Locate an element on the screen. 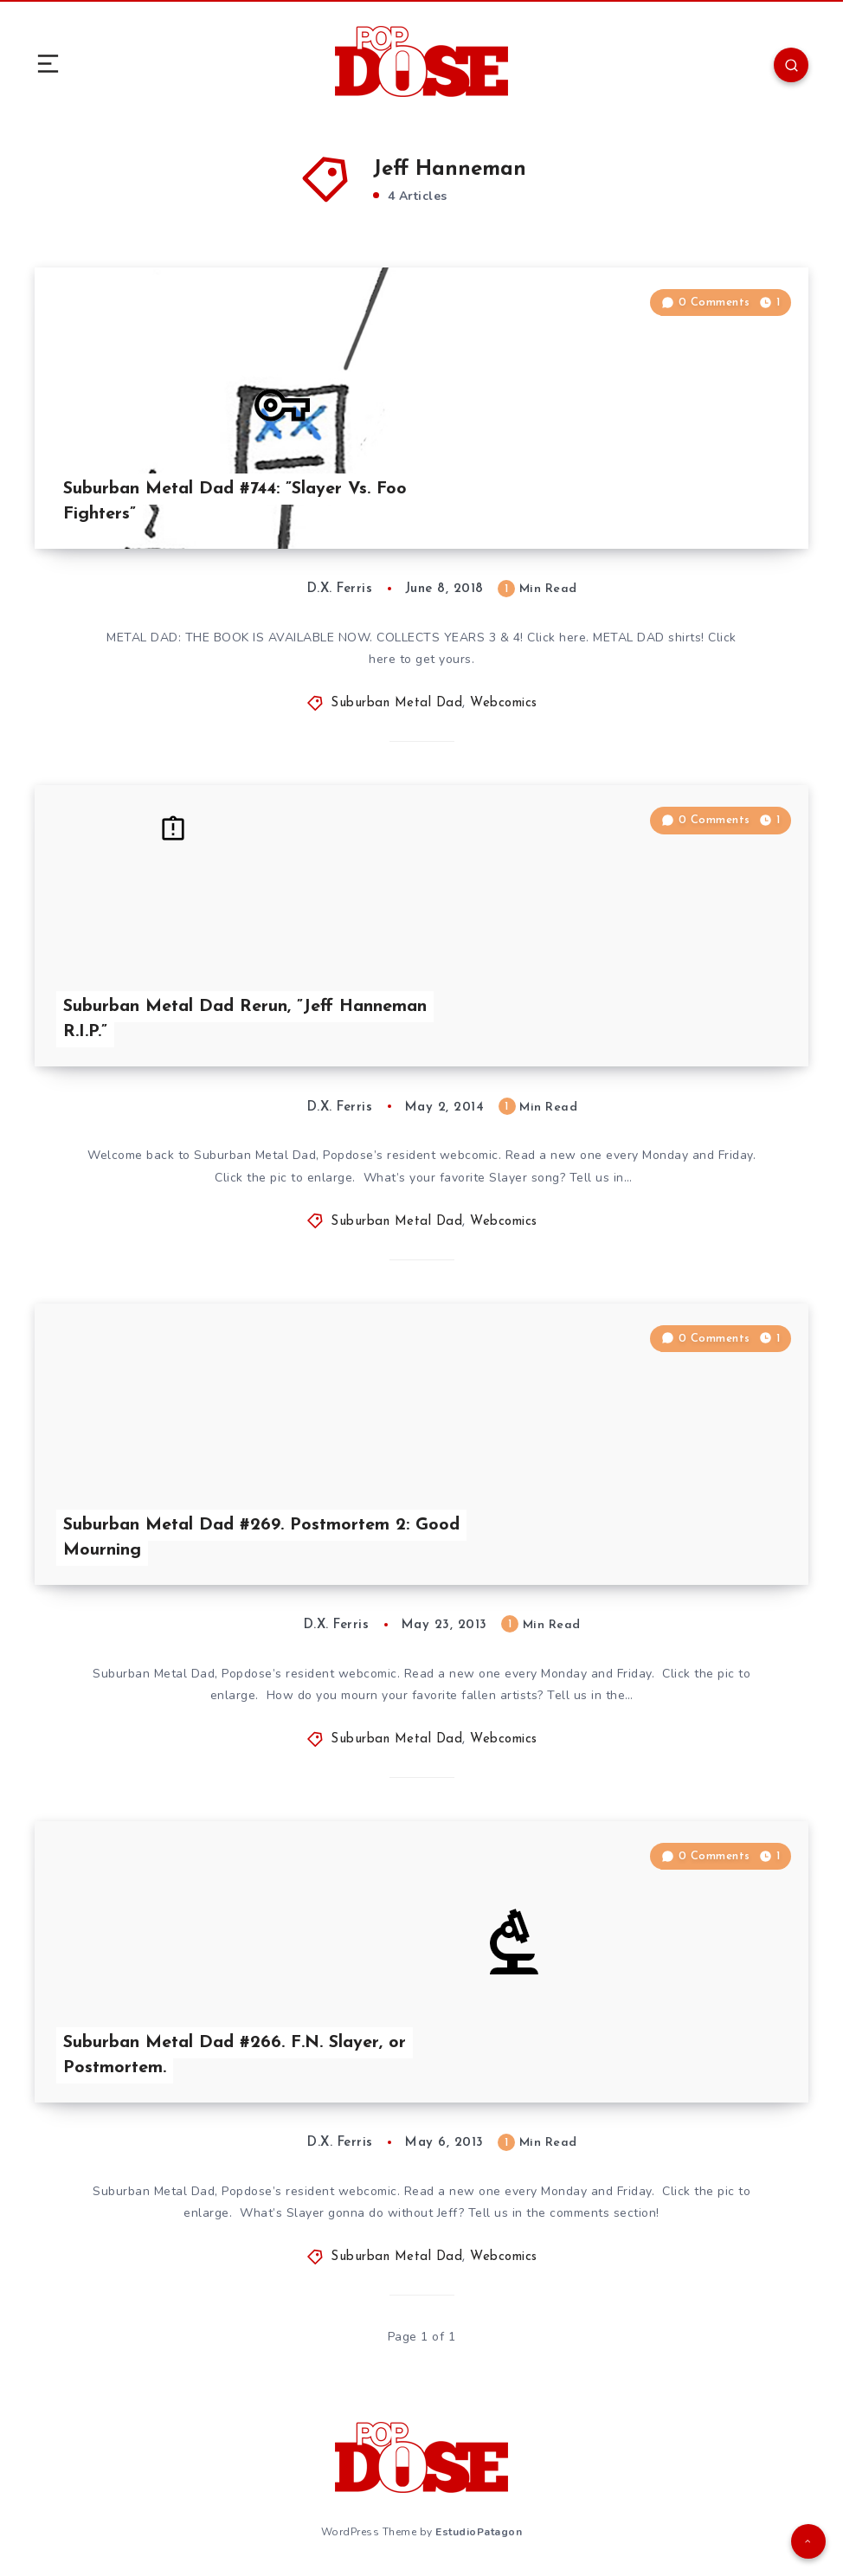 Image resolution: width=843 pixels, height=2576 pixels. access vpn or secure connection settings is located at coordinates (282, 405).